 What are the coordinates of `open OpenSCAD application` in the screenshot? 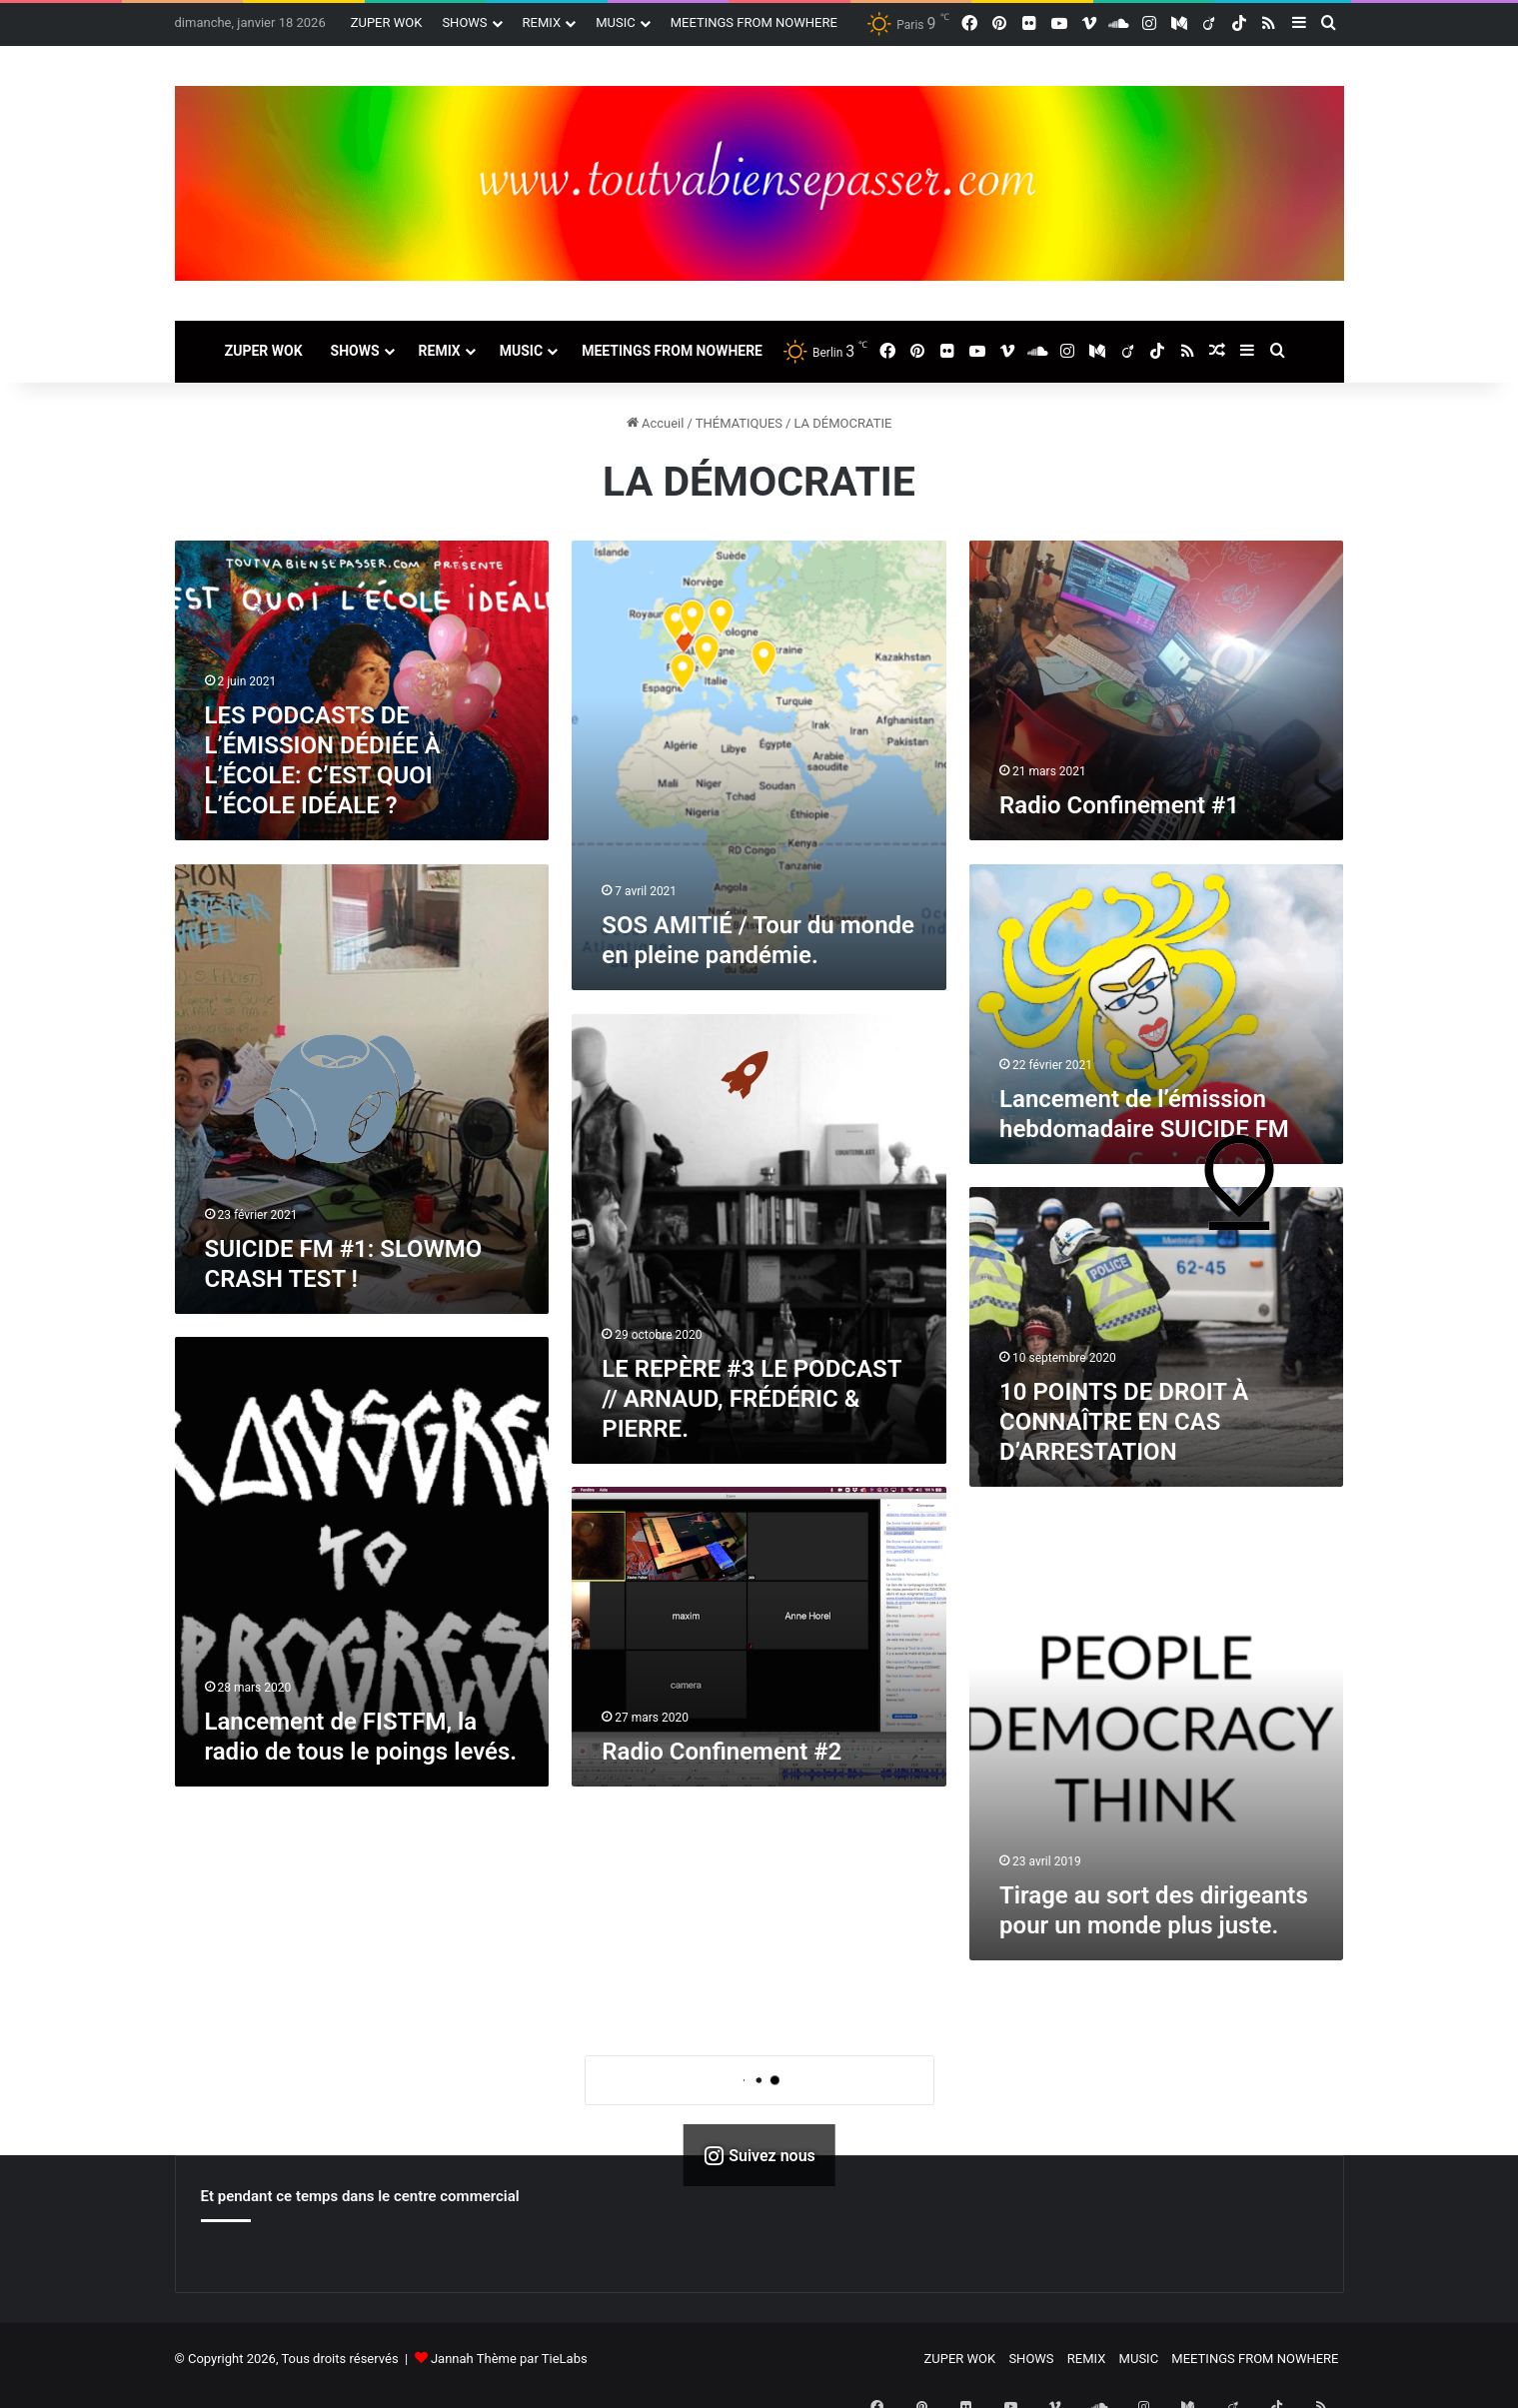 It's located at (334, 1098).